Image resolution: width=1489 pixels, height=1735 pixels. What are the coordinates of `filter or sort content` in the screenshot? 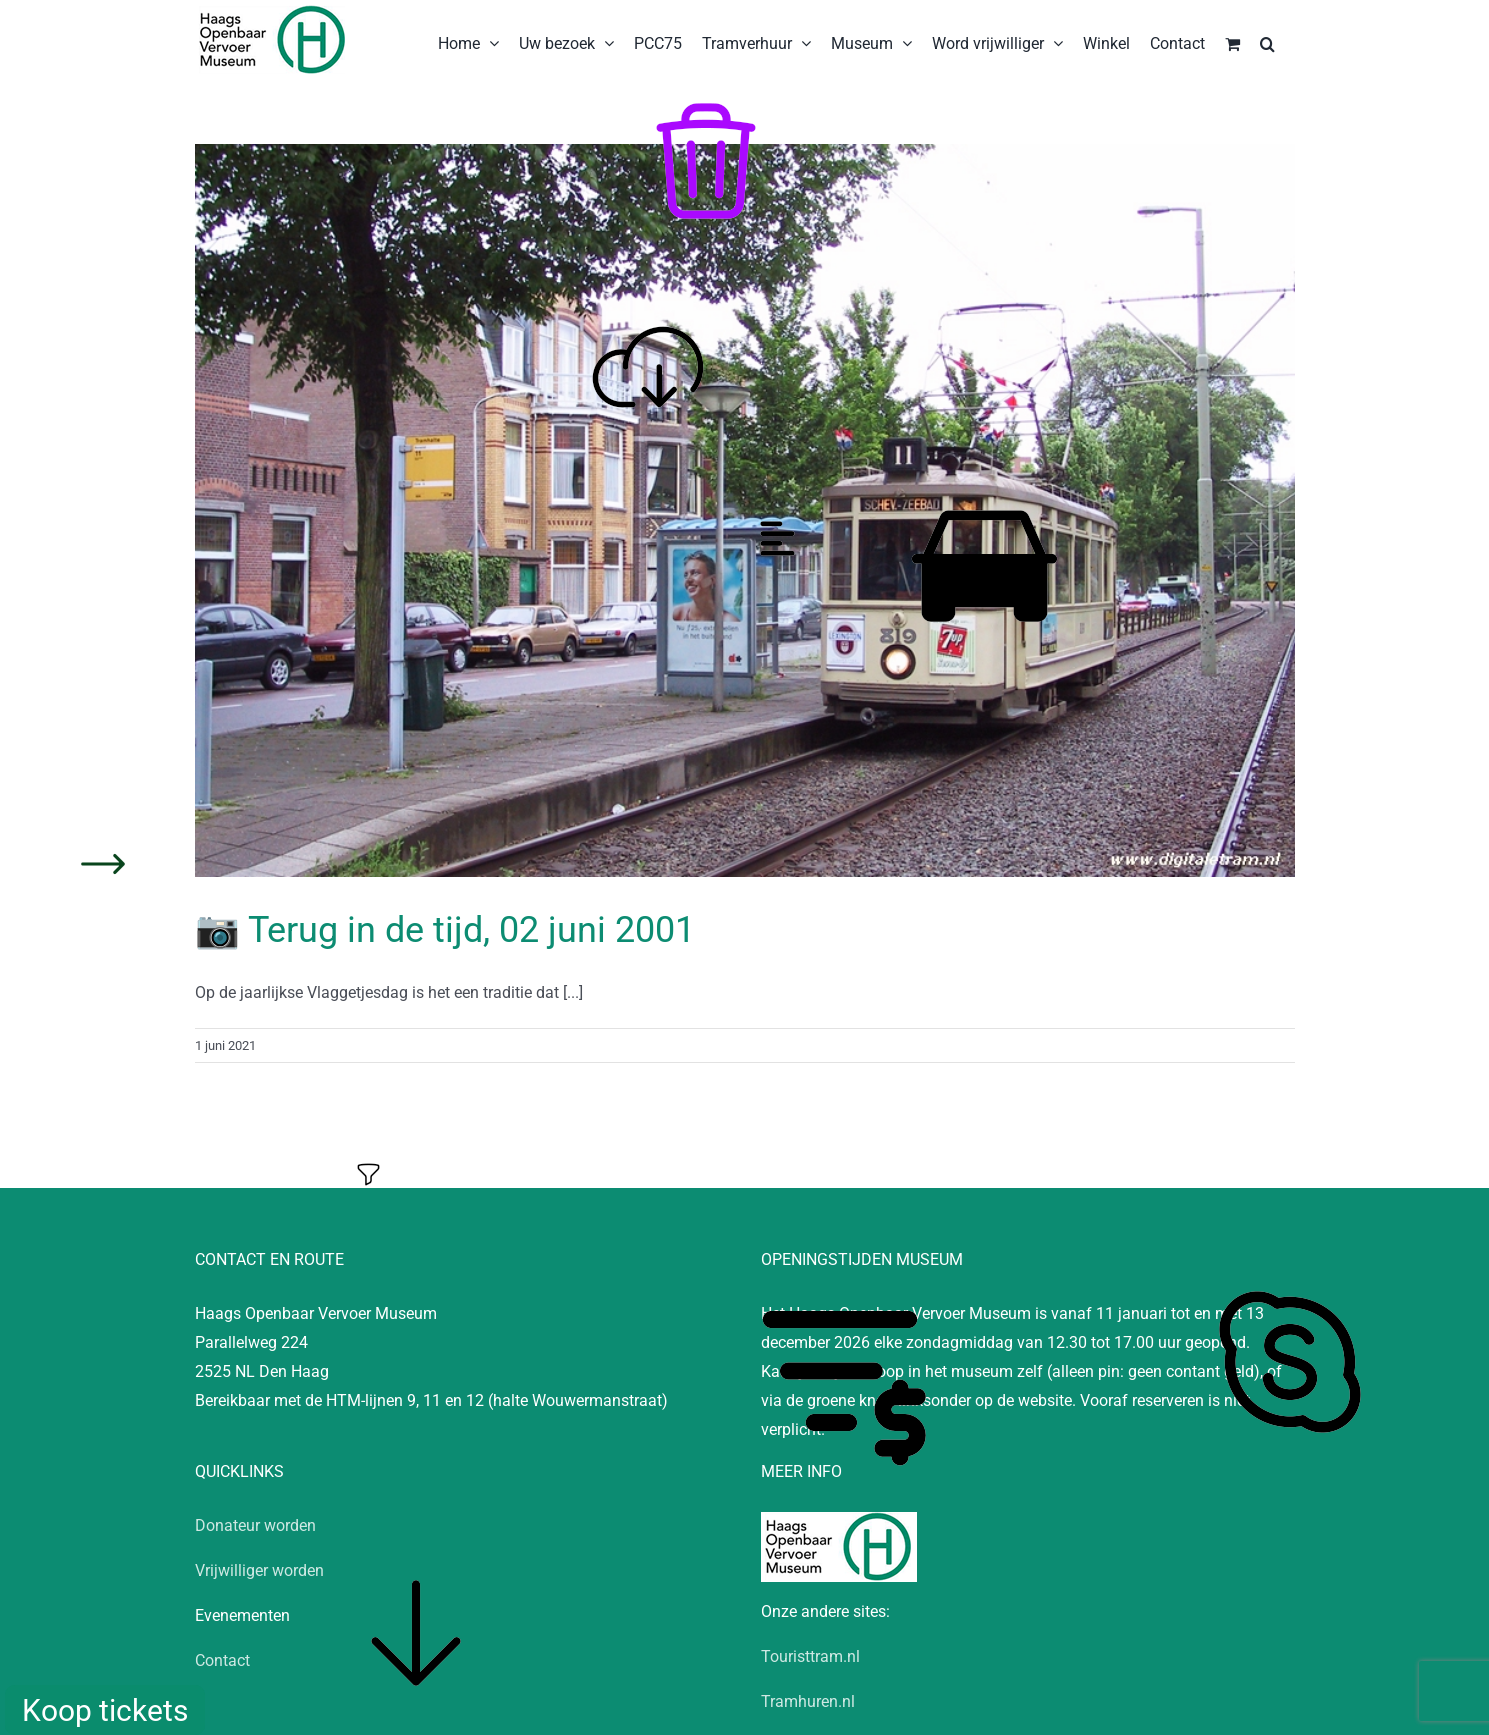 It's located at (368, 1174).